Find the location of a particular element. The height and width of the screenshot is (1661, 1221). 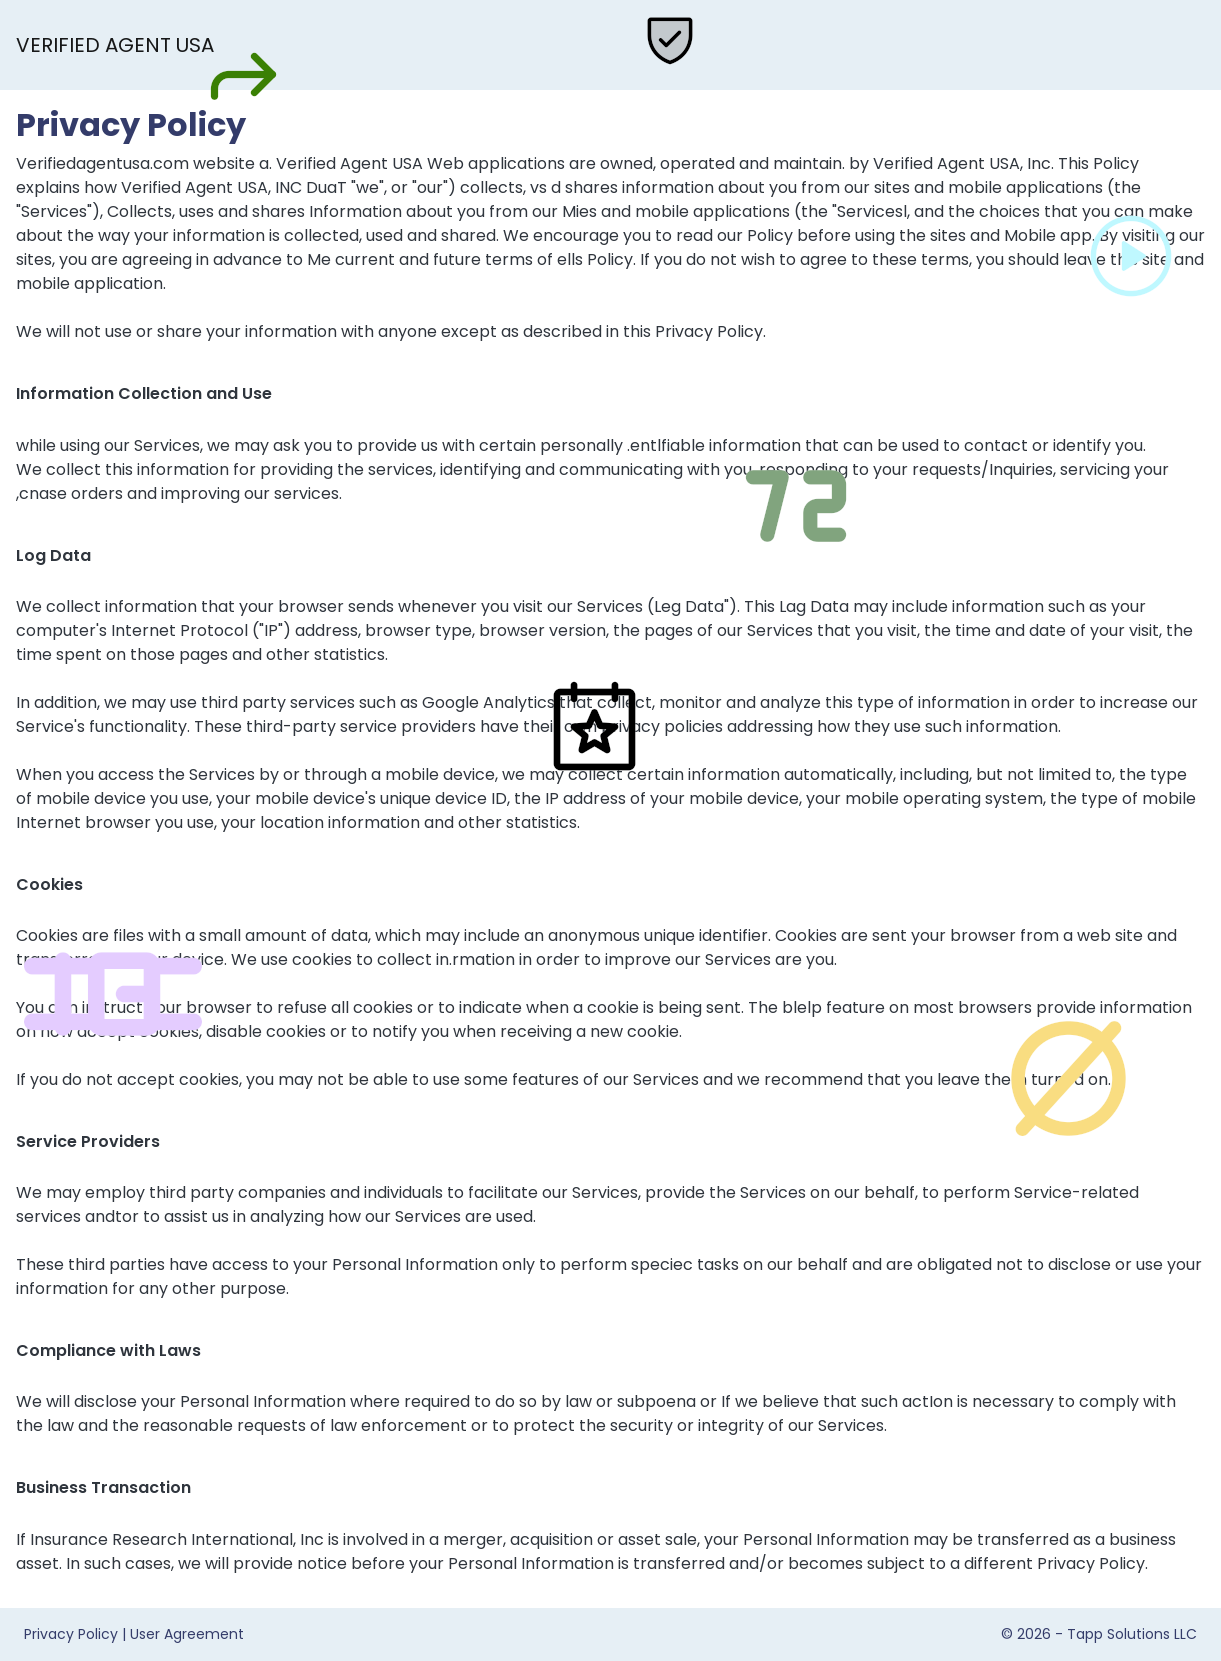

indicates item number 72 in a list or sequence is located at coordinates (796, 506).